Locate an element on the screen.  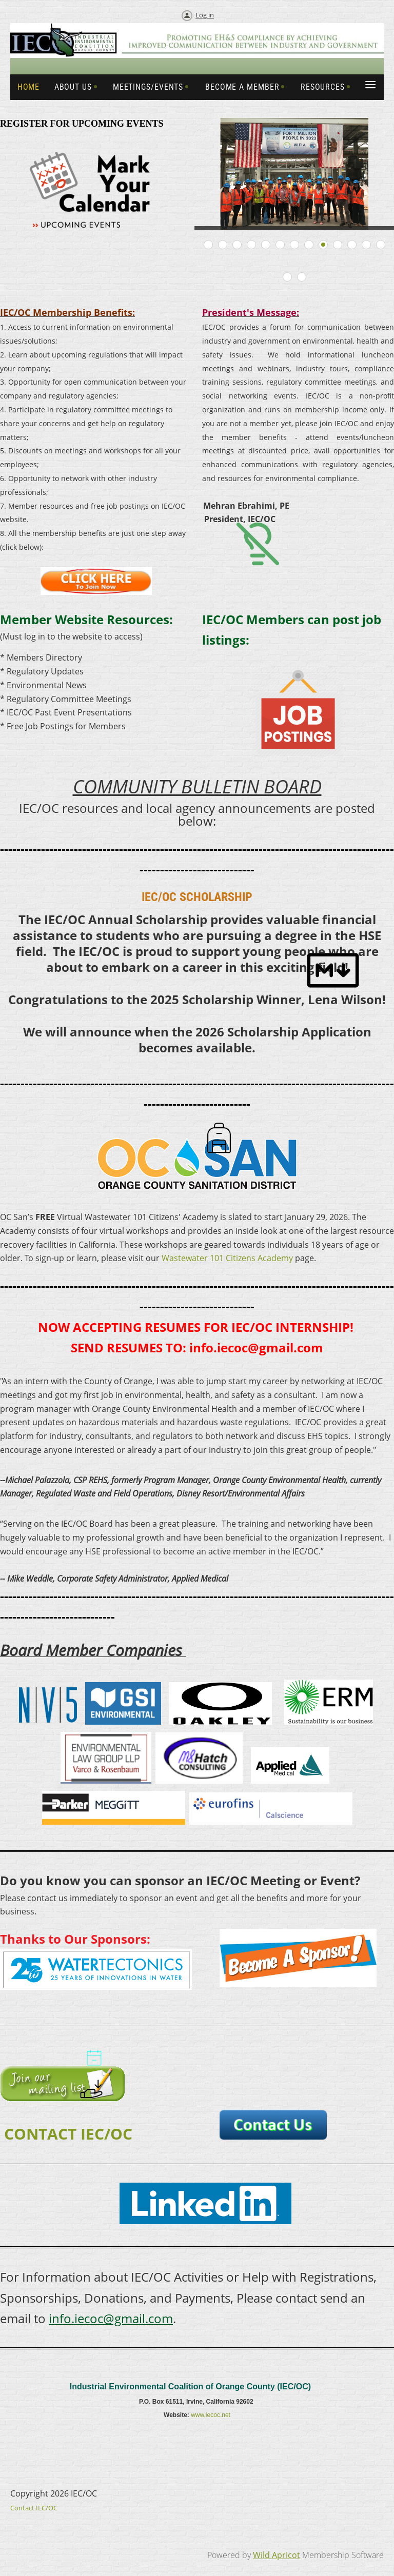
remove an event from your calendar is located at coordinates (94, 2058).